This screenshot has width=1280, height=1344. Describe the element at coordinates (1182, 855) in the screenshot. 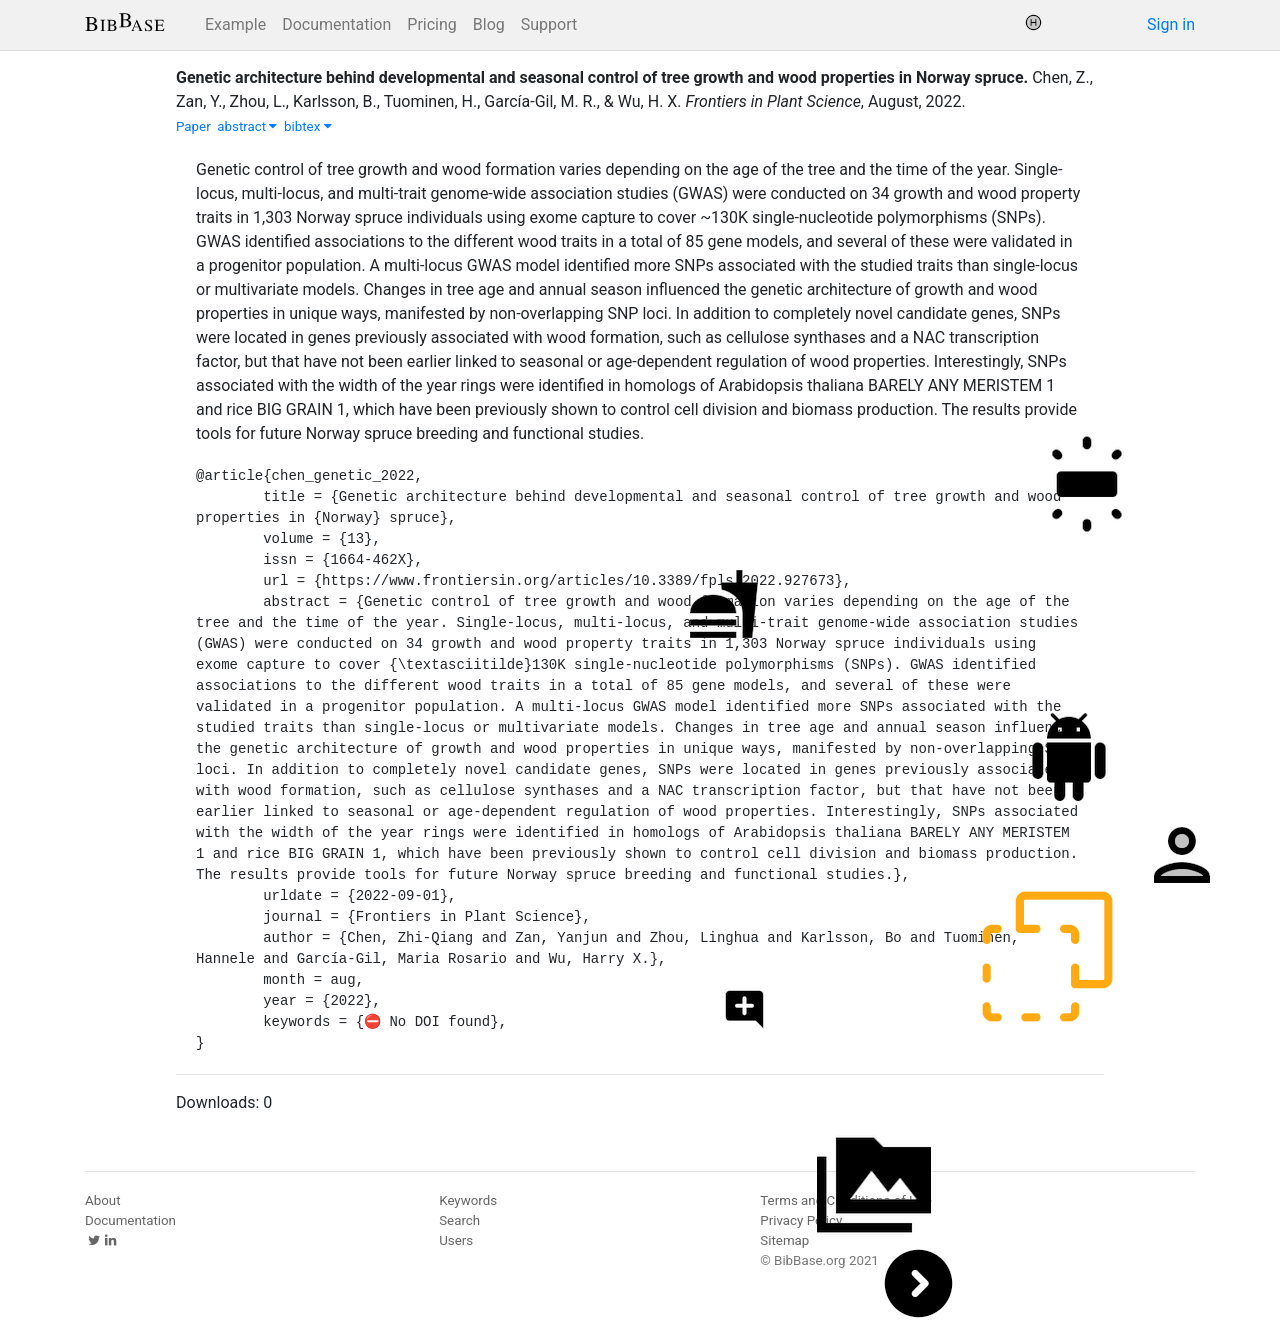

I see `view your profile` at that location.